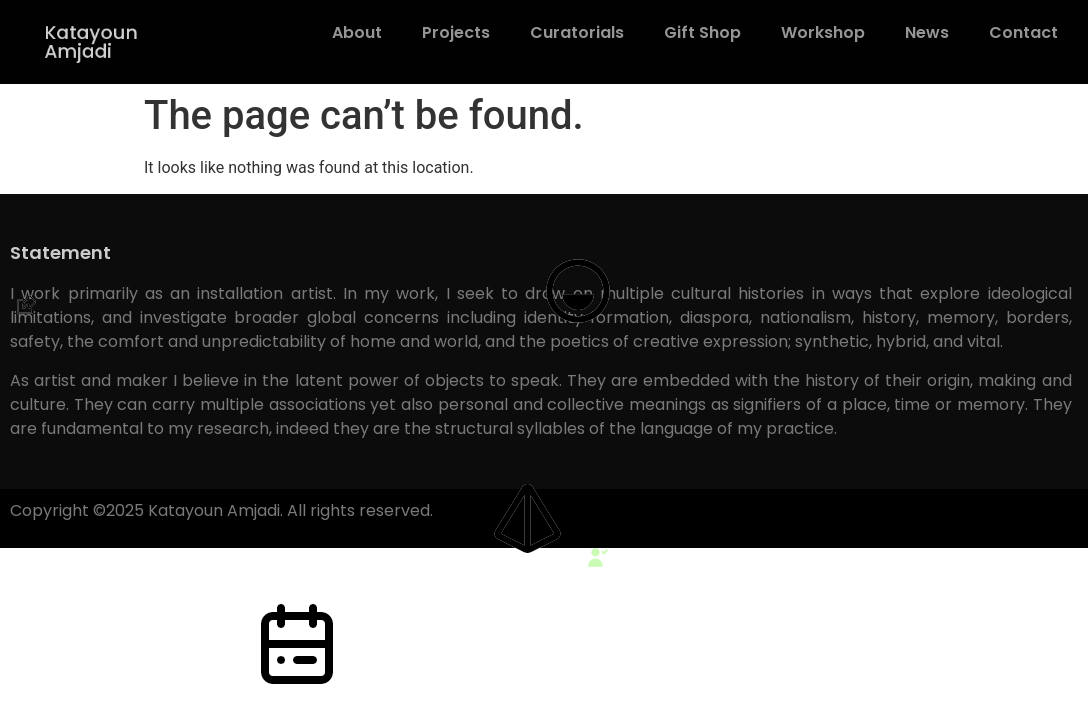 This screenshot has height=720, width=1088. Describe the element at coordinates (297, 644) in the screenshot. I see `open calendar or date picker` at that location.